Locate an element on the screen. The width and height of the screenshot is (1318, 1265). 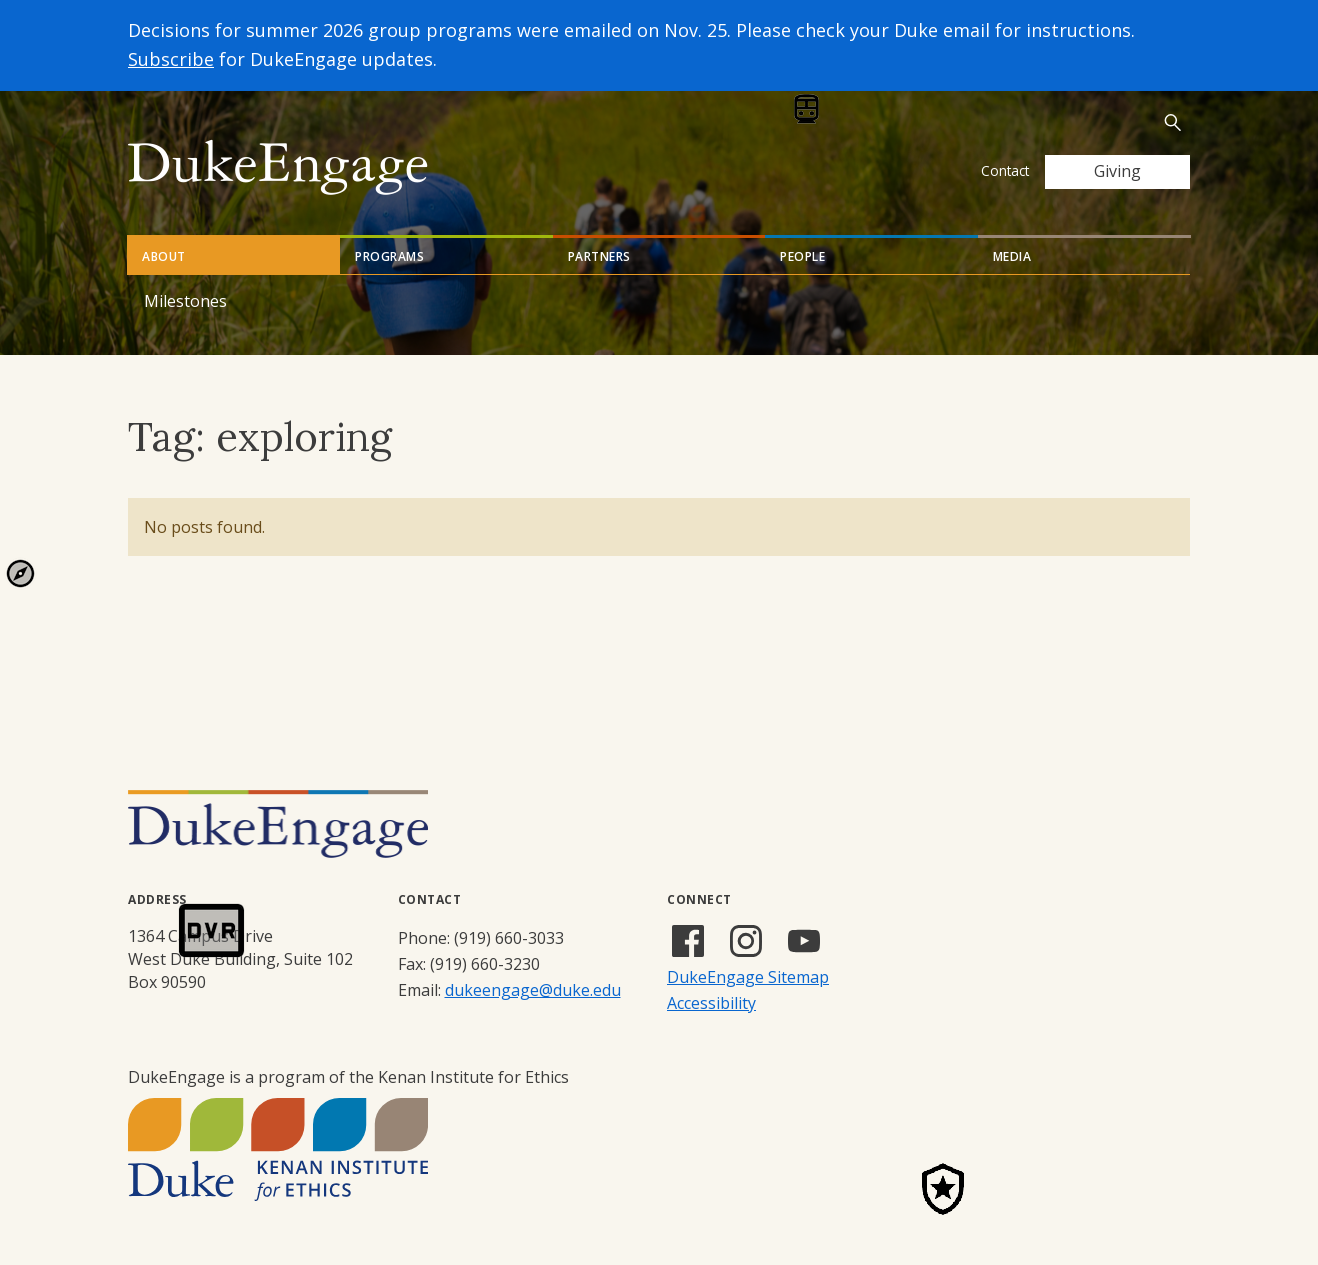
explore nearby places or content is located at coordinates (20, 573).